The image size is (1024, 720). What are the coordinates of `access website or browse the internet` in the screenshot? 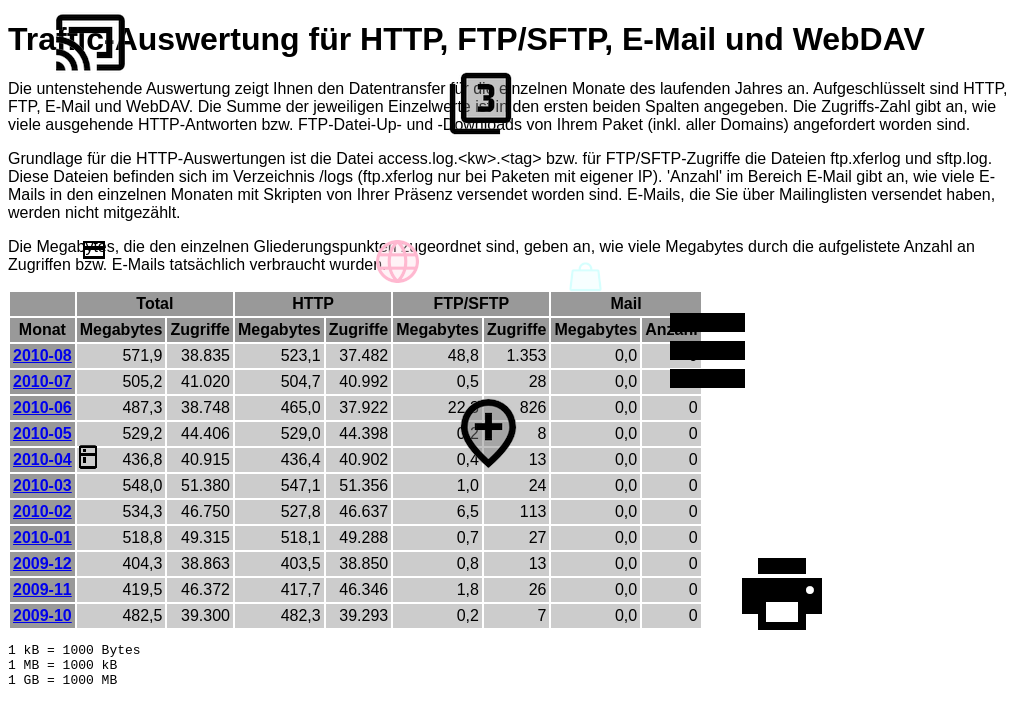 It's located at (397, 261).